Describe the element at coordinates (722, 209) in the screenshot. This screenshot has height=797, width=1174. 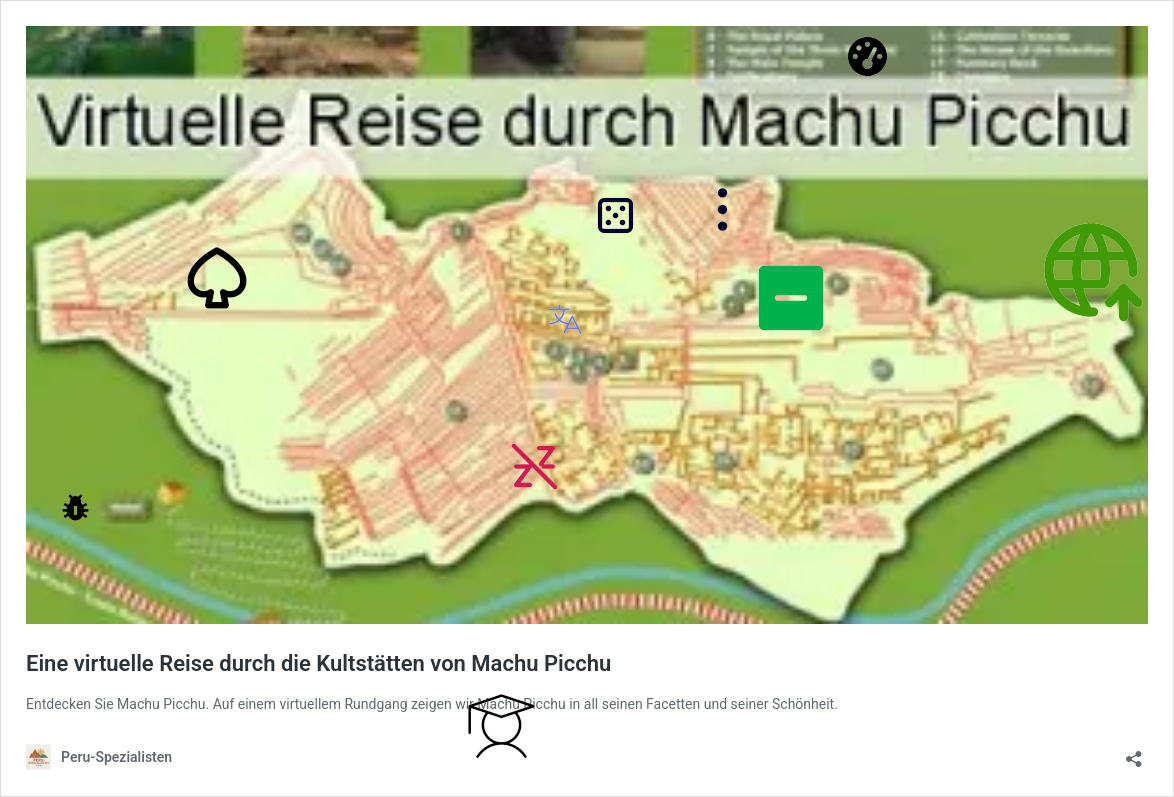
I see `open additional options menu` at that location.